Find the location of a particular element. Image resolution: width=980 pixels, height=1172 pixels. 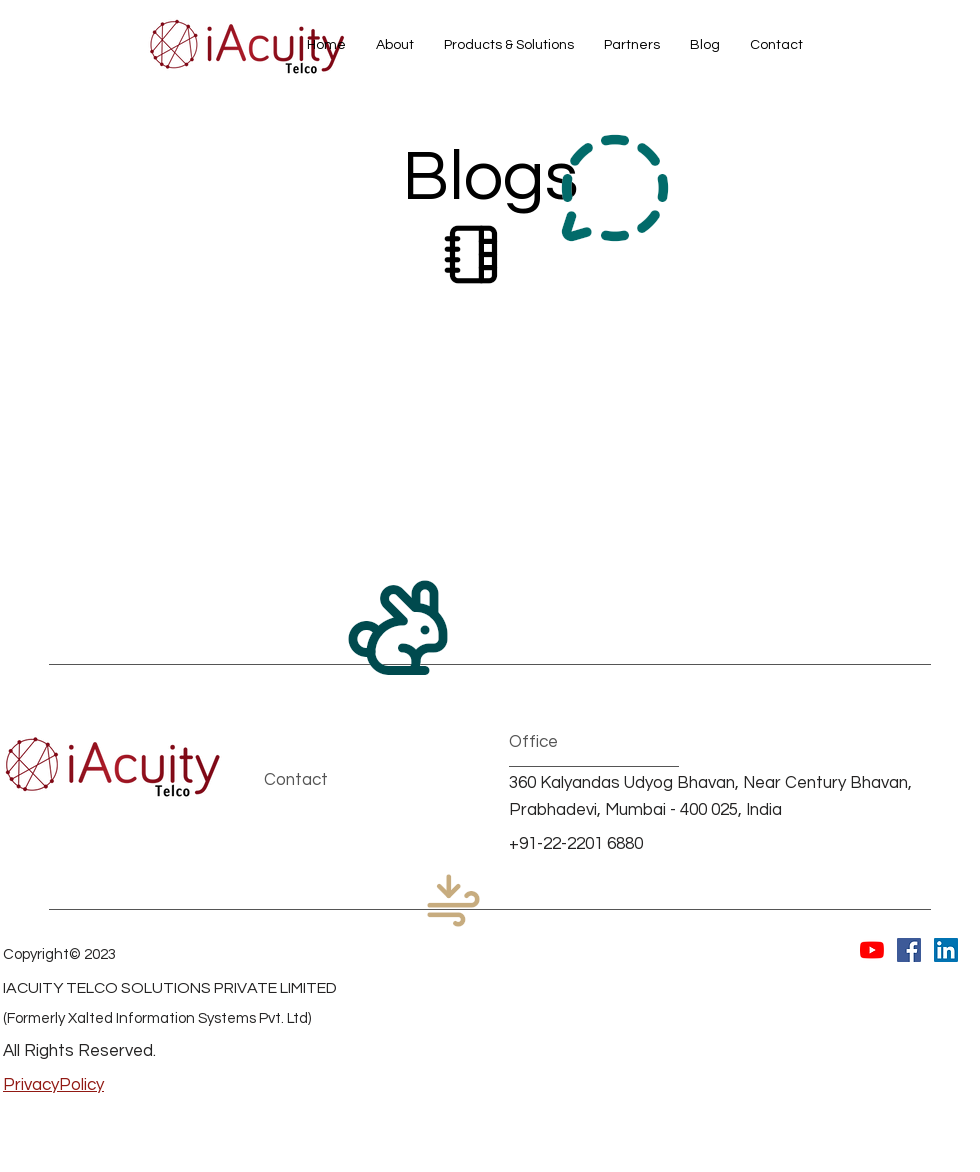

indicates fast or quick mode is located at coordinates (398, 630).